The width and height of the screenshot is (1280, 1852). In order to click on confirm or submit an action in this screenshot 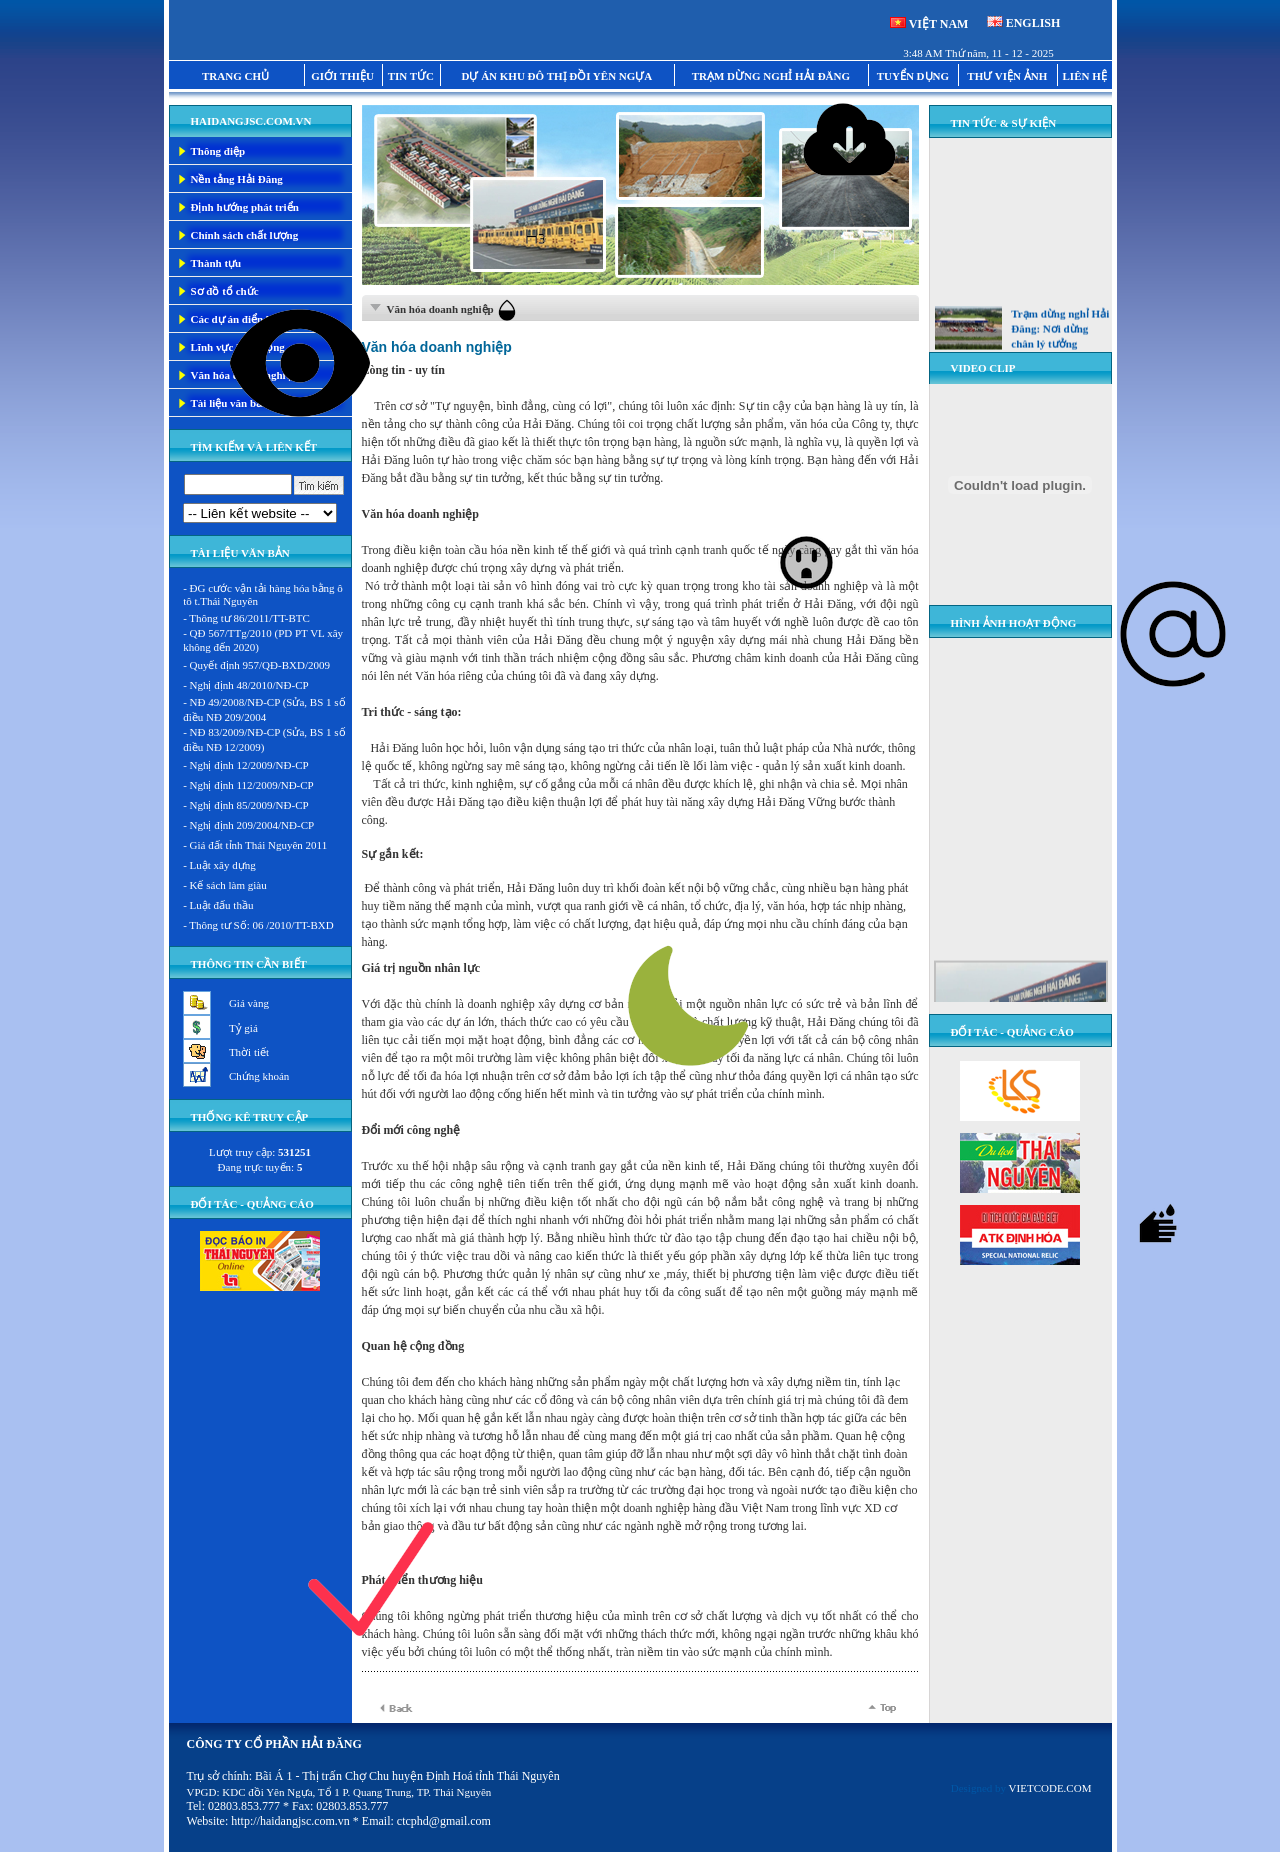, I will do `click(371, 1579)`.